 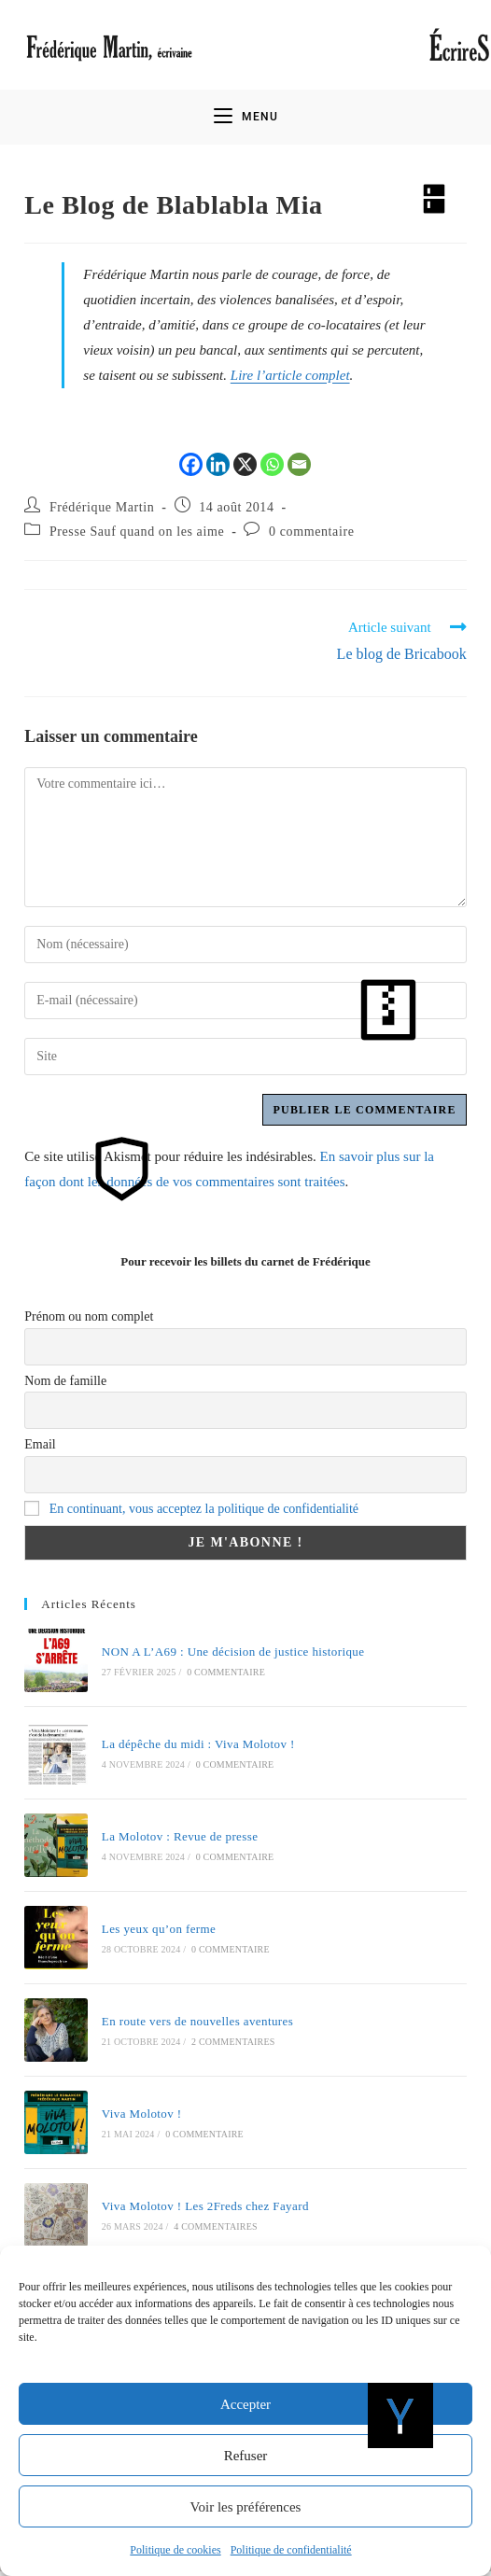 What do you see at coordinates (388, 1010) in the screenshot?
I see `view or open a compressed zip file` at bounding box center [388, 1010].